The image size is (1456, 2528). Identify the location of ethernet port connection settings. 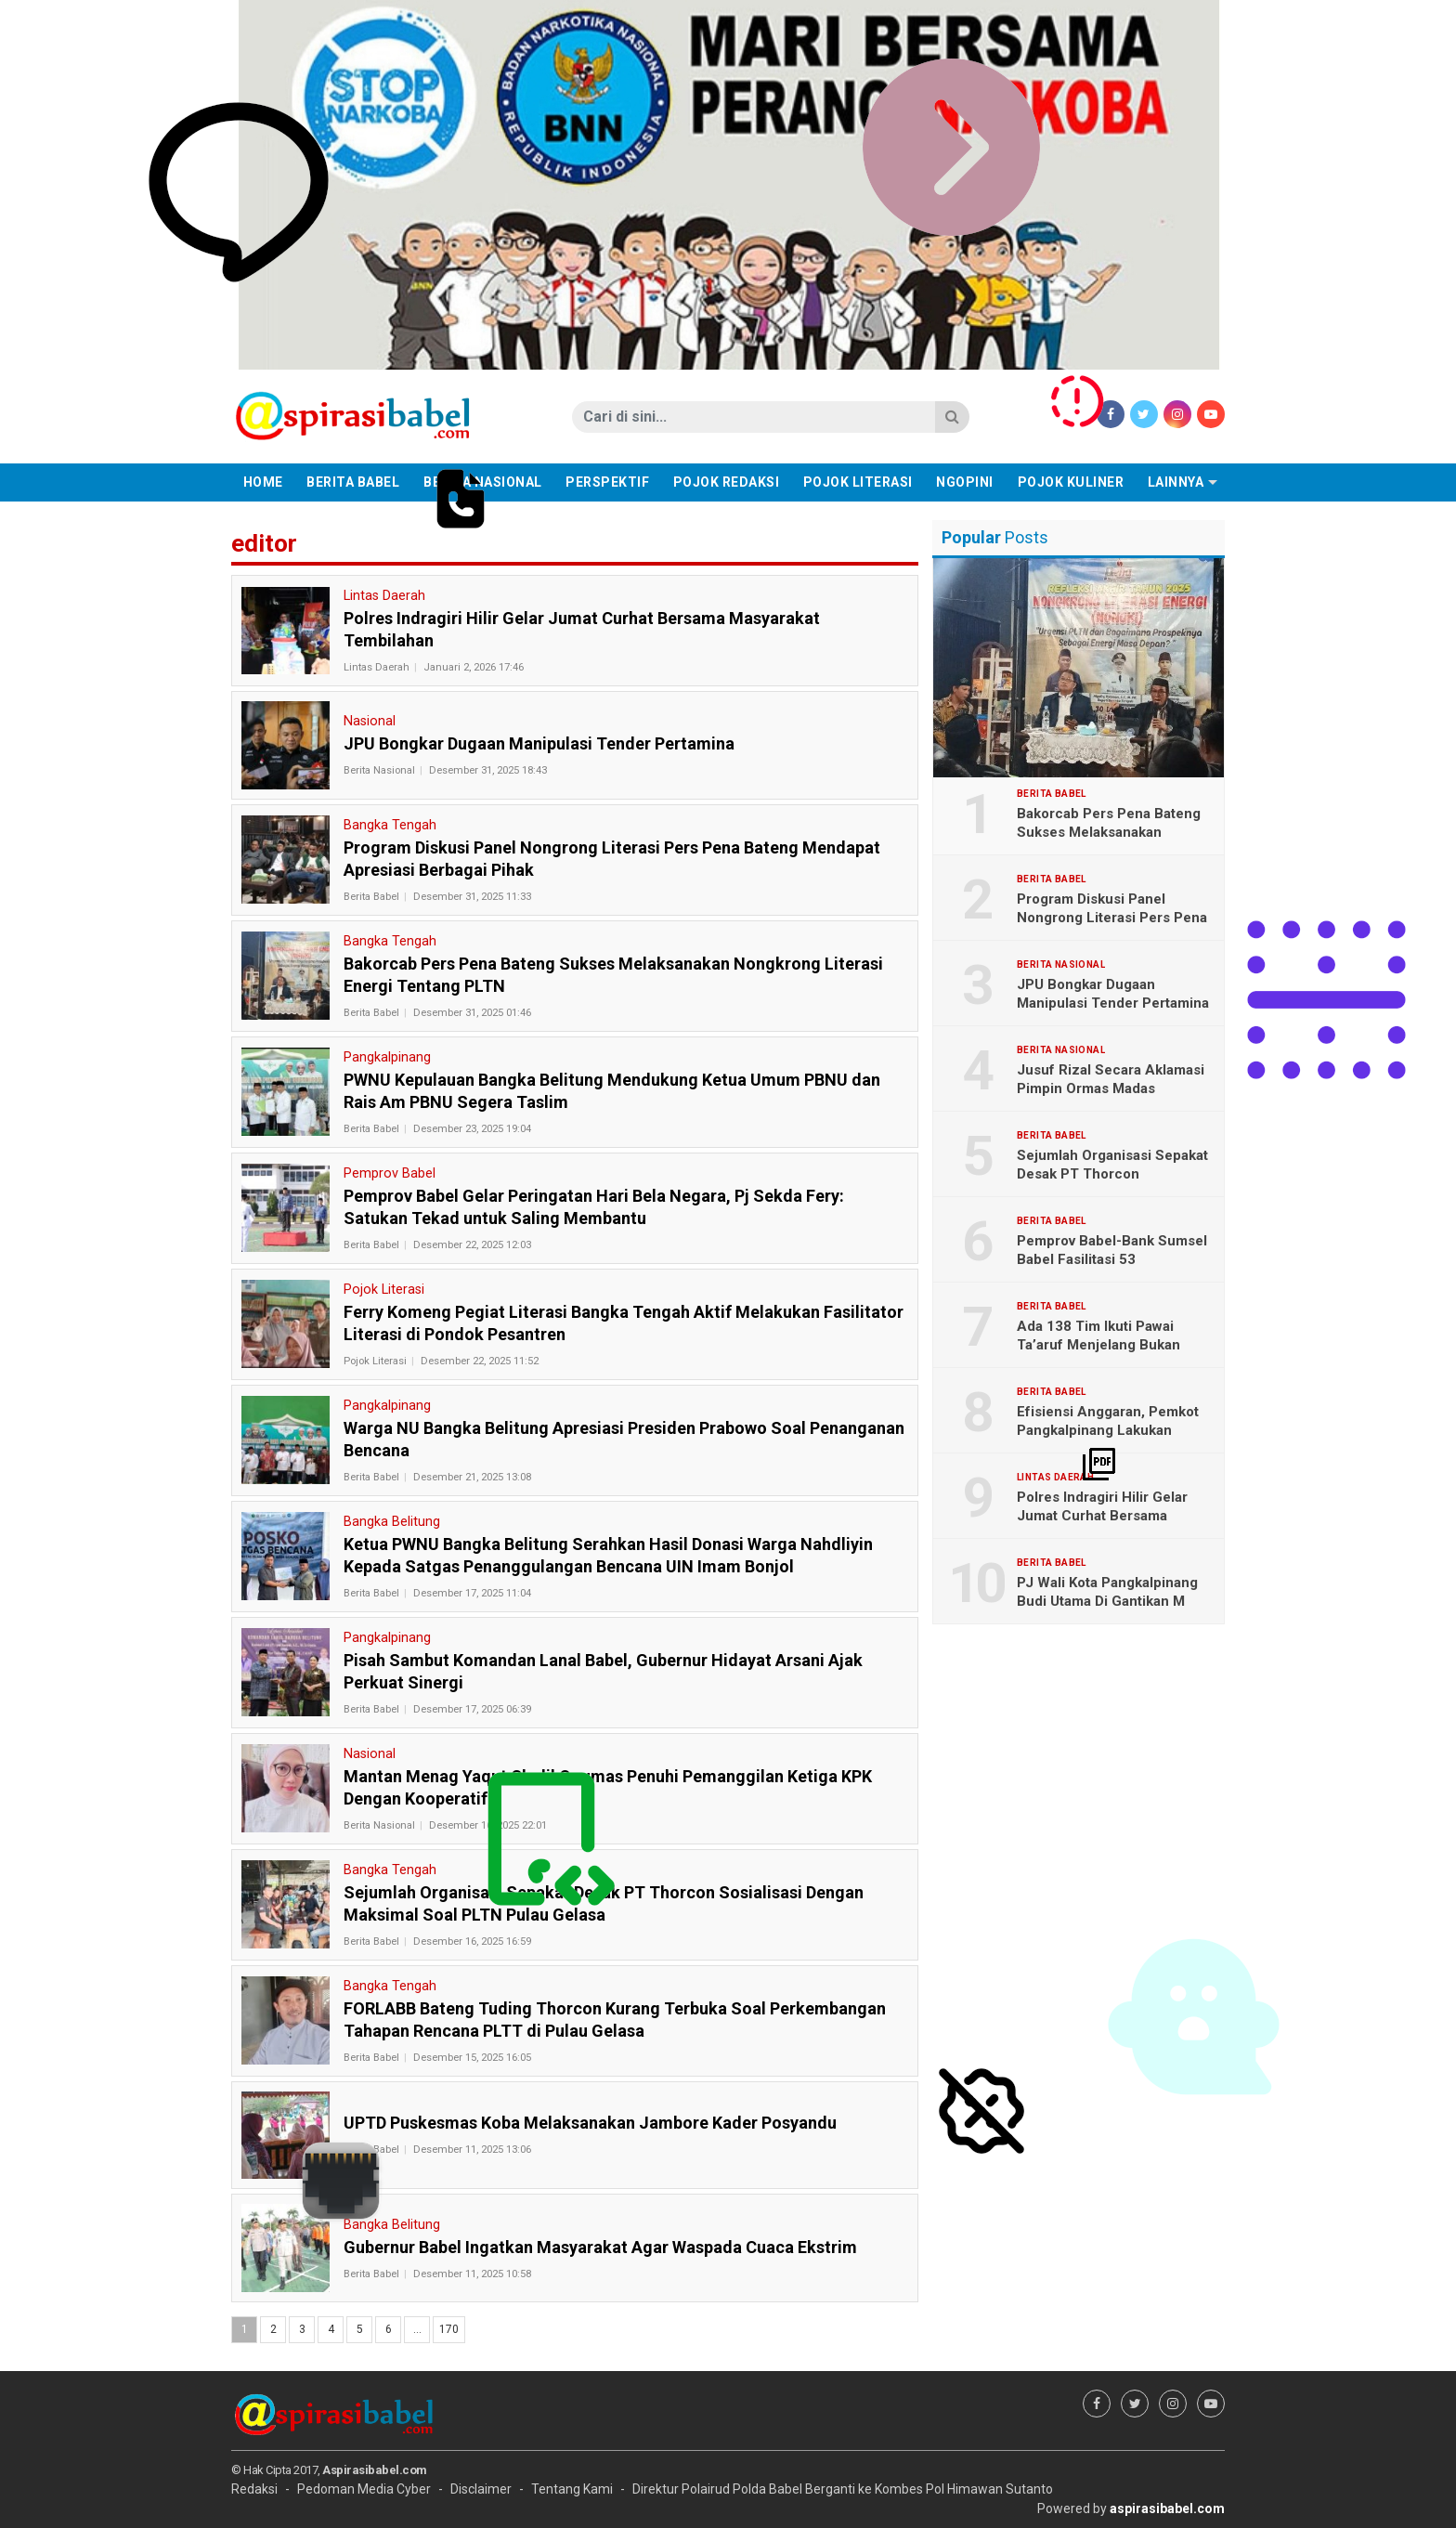
(341, 2181).